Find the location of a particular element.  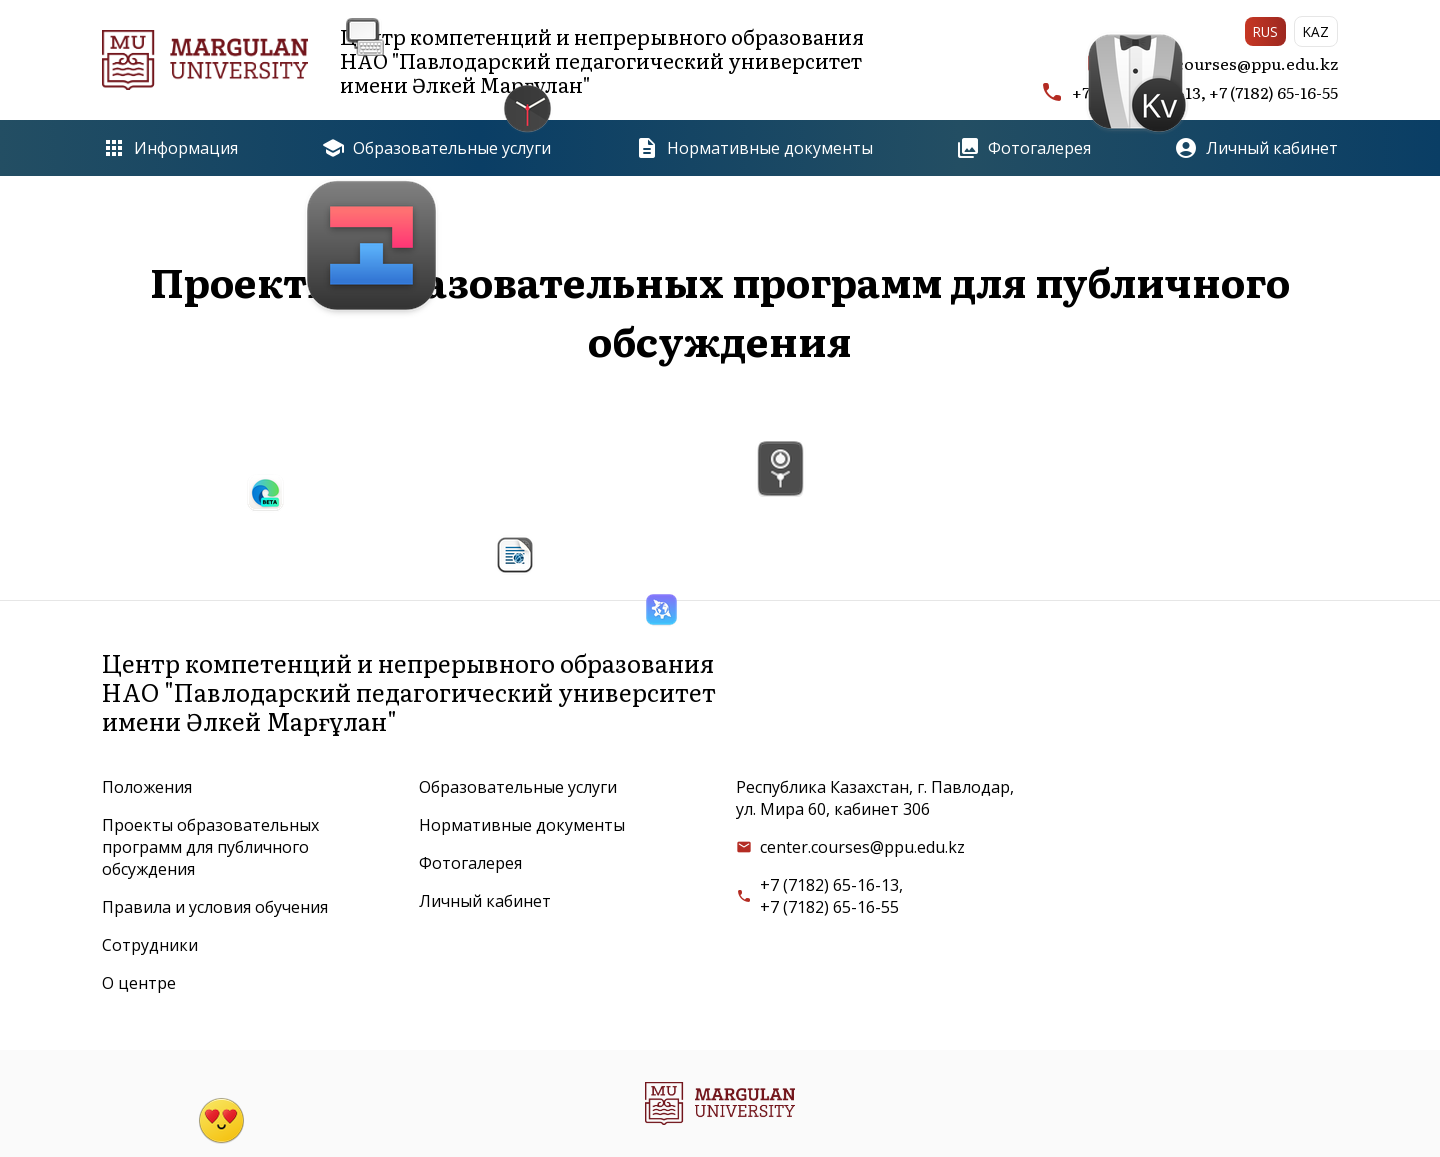

access computer or desktop settings is located at coordinates (365, 37).